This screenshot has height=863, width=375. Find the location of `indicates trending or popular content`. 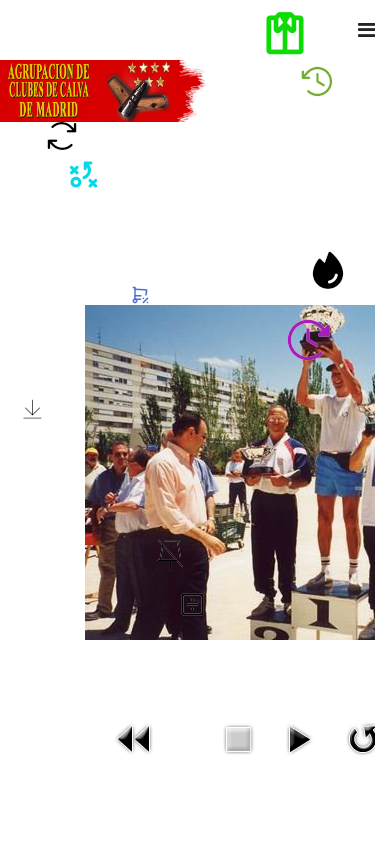

indicates trending or popular content is located at coordinates (328, 271).